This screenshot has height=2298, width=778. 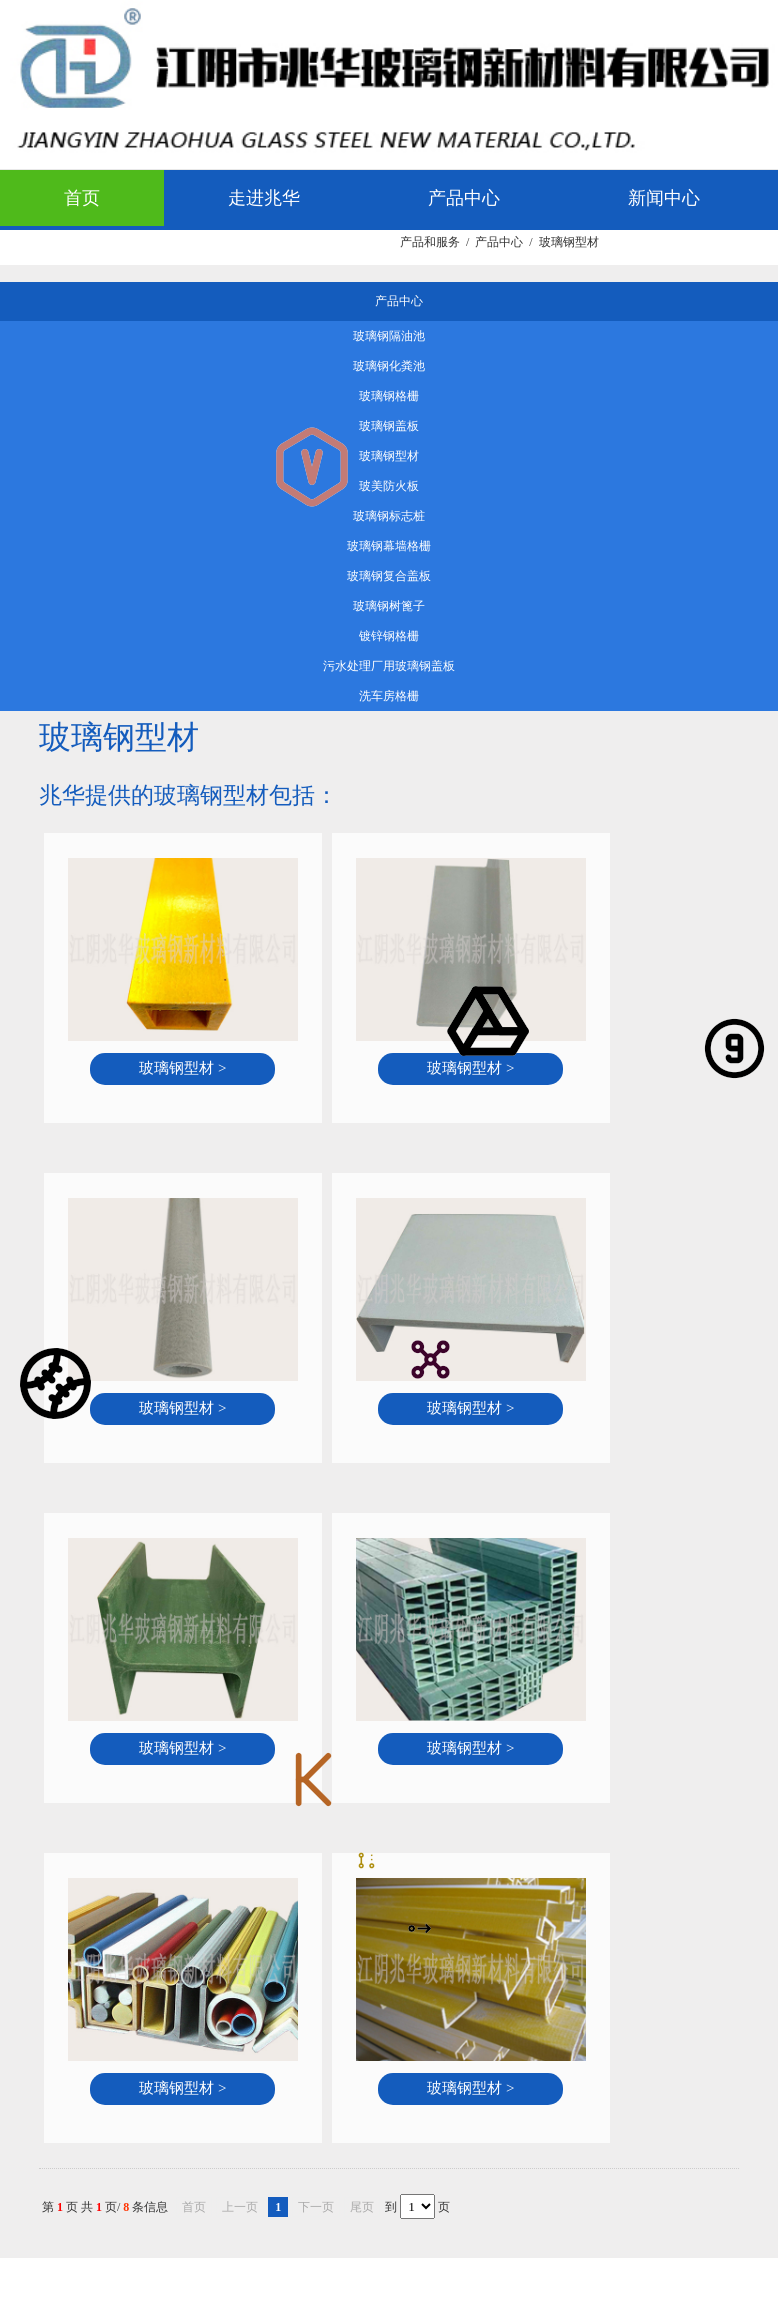 What do you see at coordinates (488, 1019) in the screenshot?
I see `open Google Drive` at bounding box center [488, 1019].